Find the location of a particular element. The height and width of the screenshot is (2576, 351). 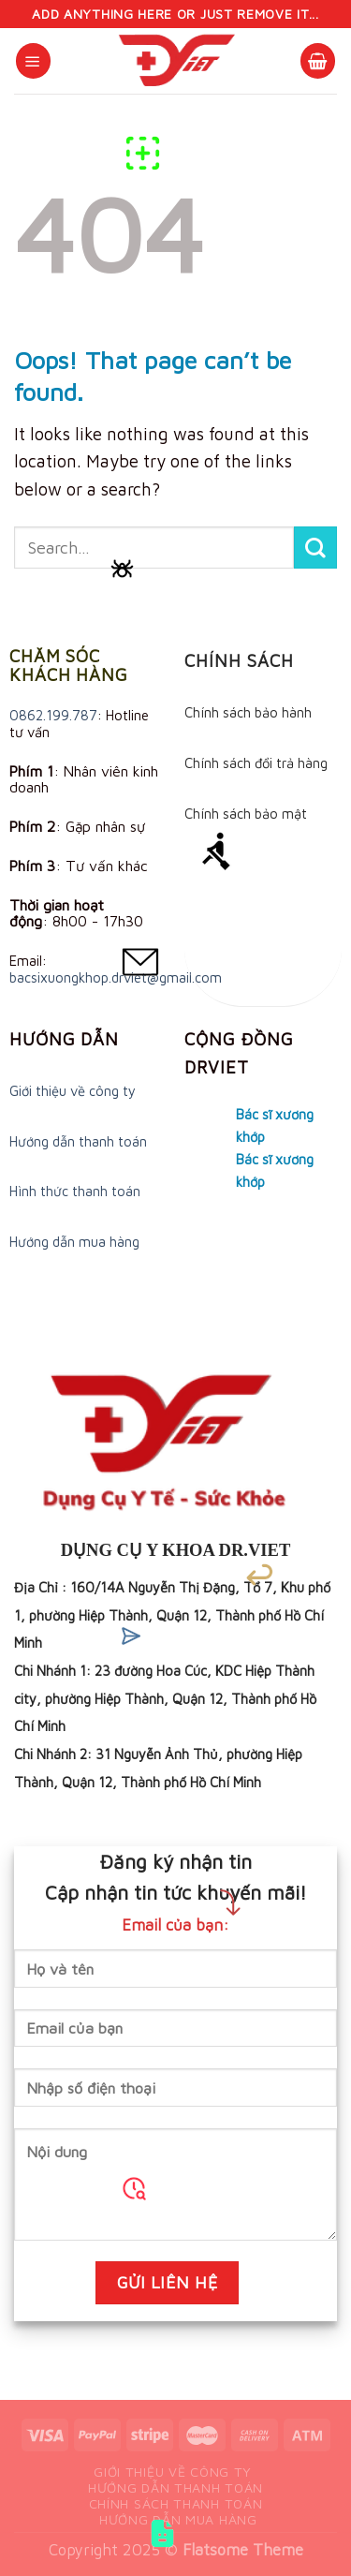

go back to the previous screen is located at coordinates (258, 1573).